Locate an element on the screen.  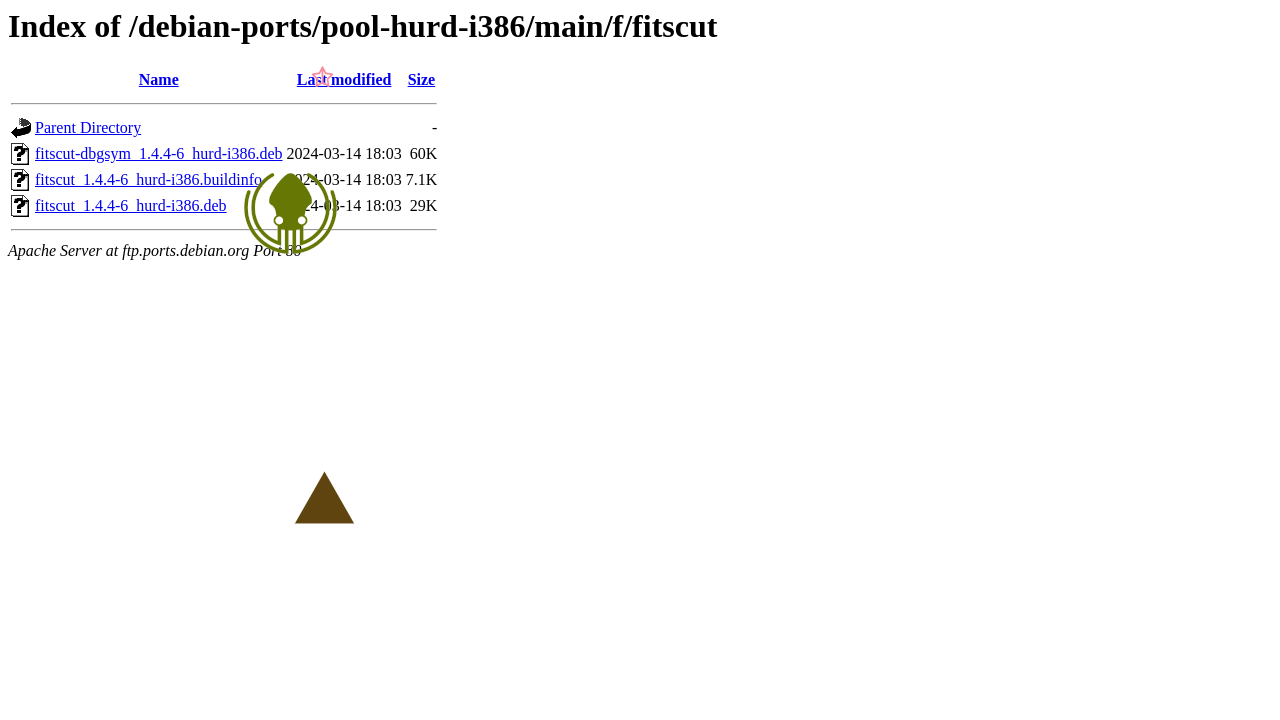
open GitKraken git client is located at coordinates (290, 213).